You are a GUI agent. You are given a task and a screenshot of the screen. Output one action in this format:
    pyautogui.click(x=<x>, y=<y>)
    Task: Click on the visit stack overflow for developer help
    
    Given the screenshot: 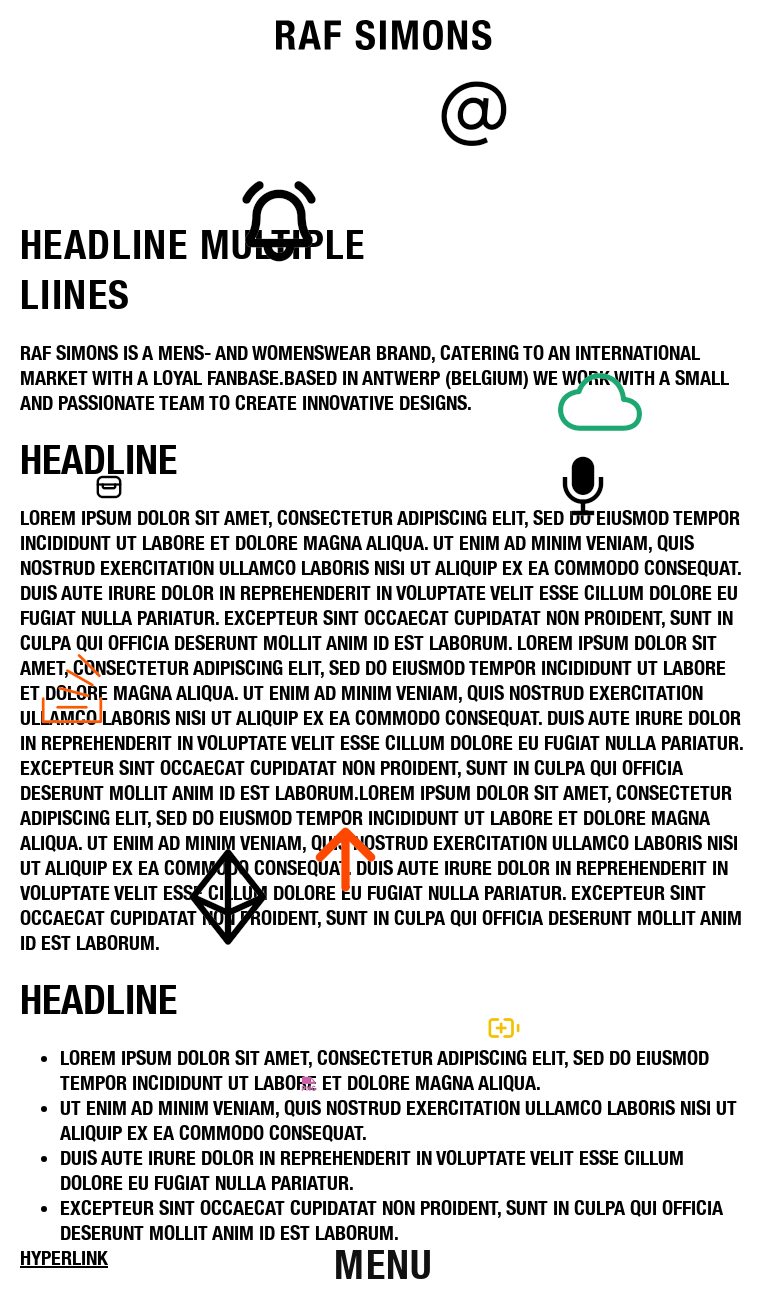 What is the action you would take?
    pyautogui.click(x=72, y=690)
    